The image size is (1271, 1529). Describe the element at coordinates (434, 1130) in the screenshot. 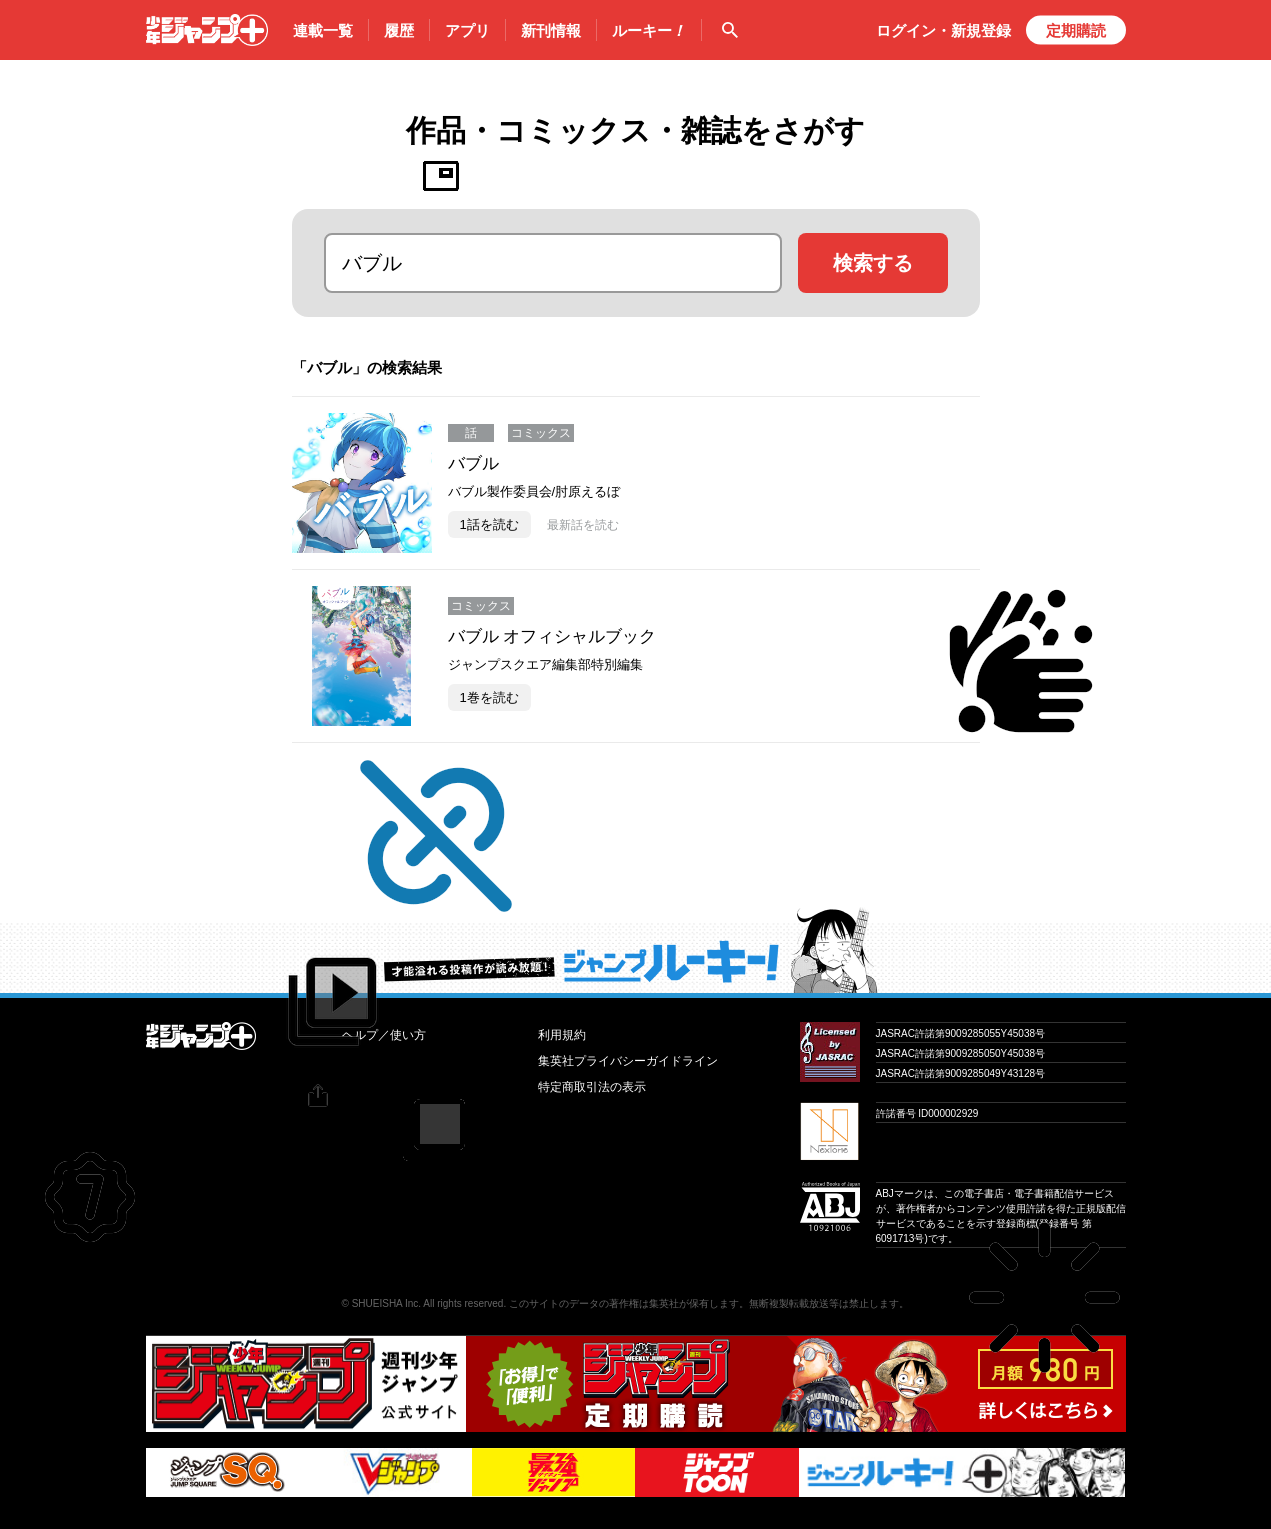

I see `view stacked or layered content` at that location.